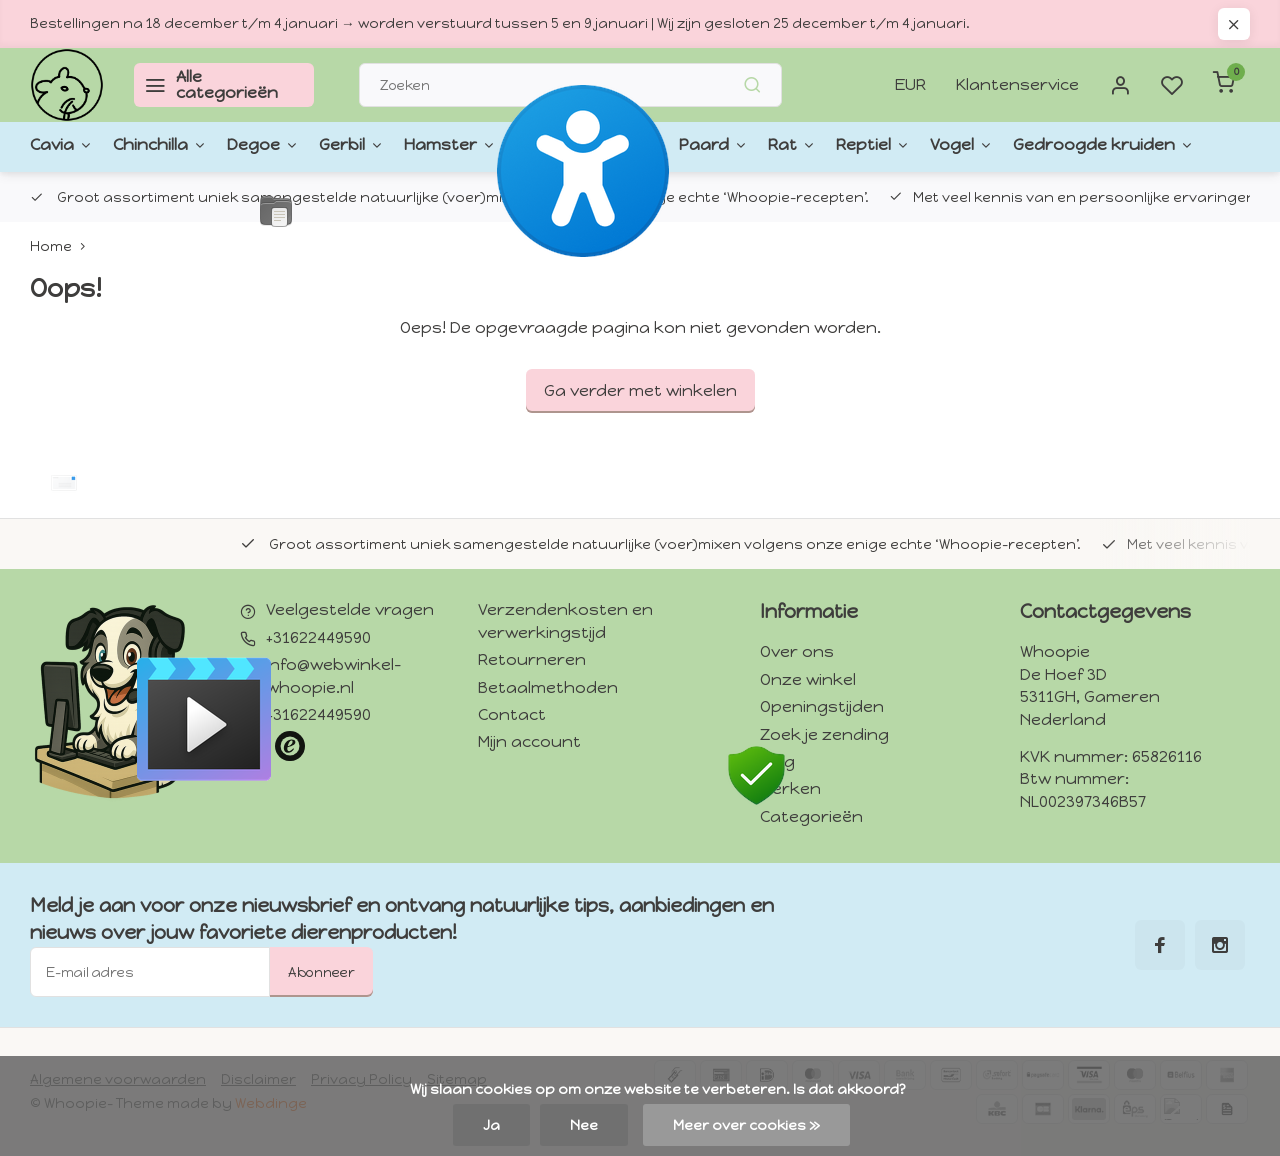 The height and width of the screenshot is (1156, 1280). Describe the element at coordinates (583, 171) in the screenshot. I see `access accessibility settings` at that location.